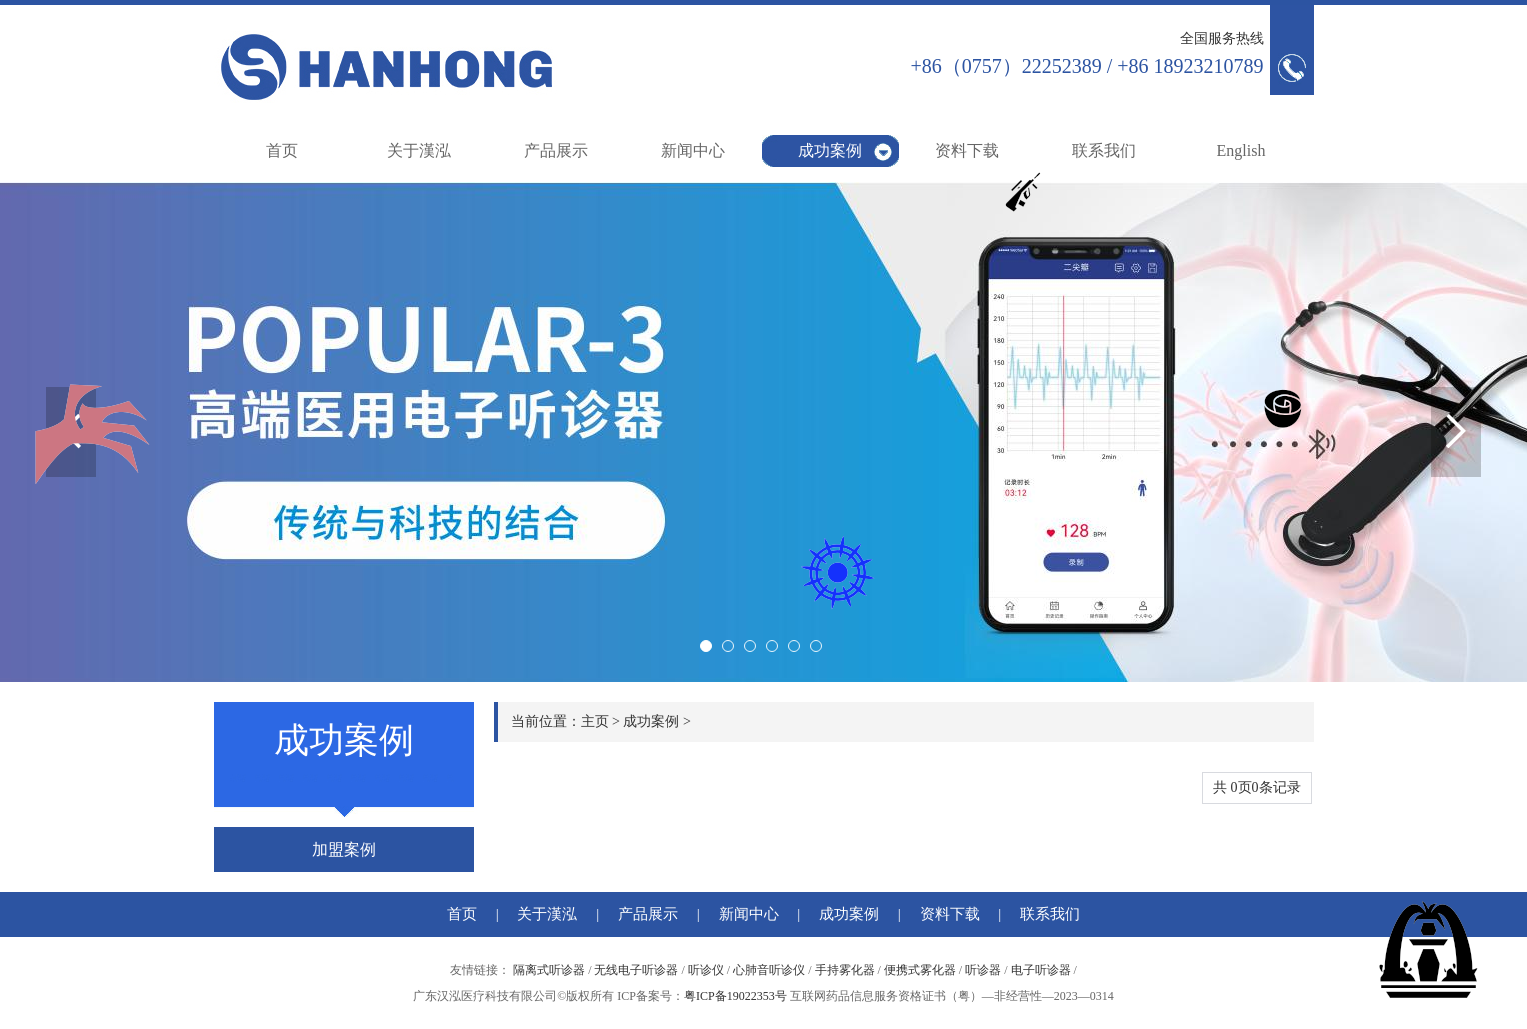  Describe the element at coordinates (837, 572) in the screenshot. I see `sun or light-based ability icon in a game interface` at that location.